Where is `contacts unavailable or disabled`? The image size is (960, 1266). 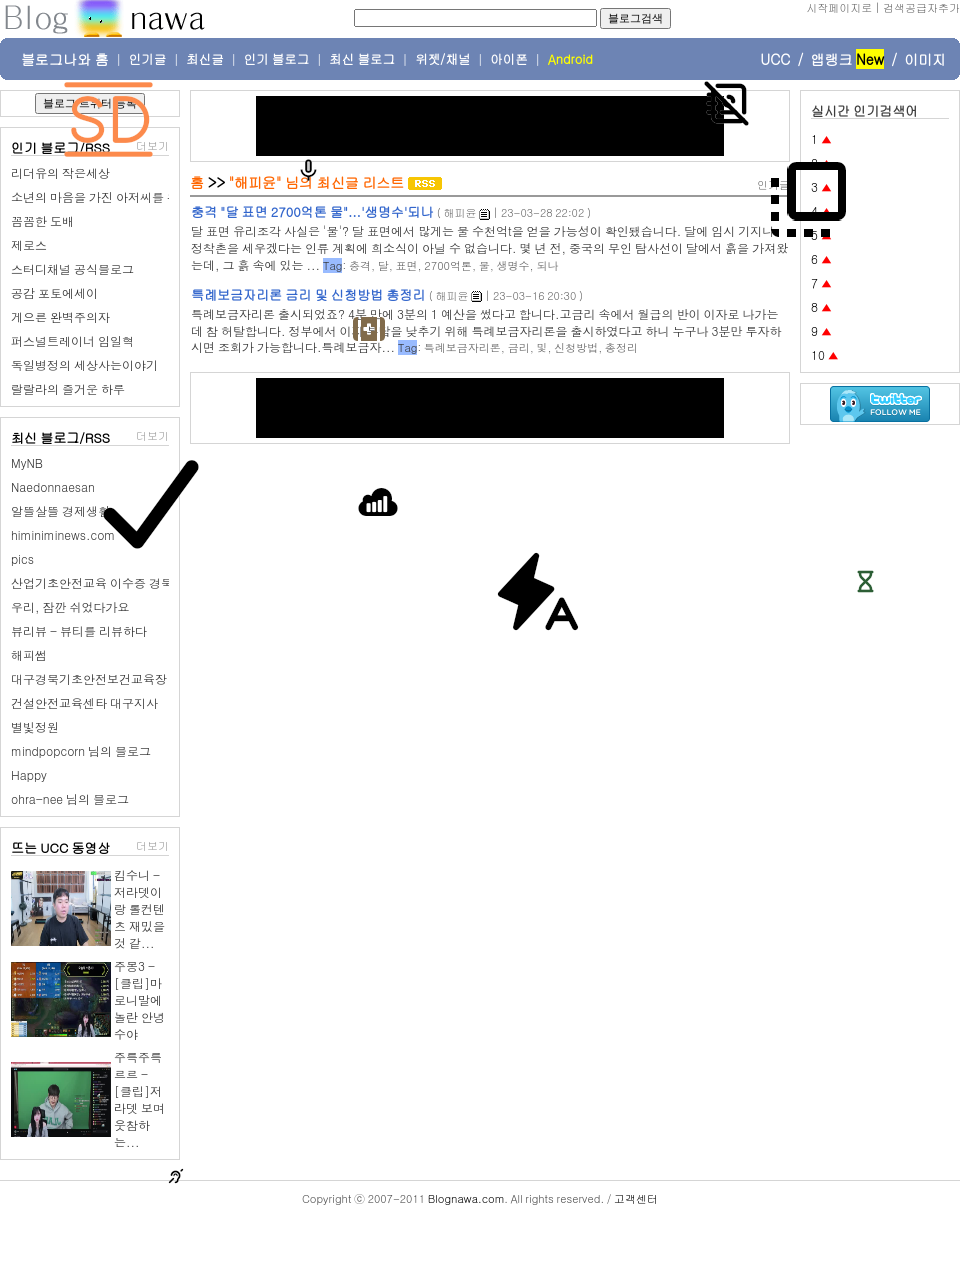
contacts unavailable or disabled is located at coordinates (726, 103).